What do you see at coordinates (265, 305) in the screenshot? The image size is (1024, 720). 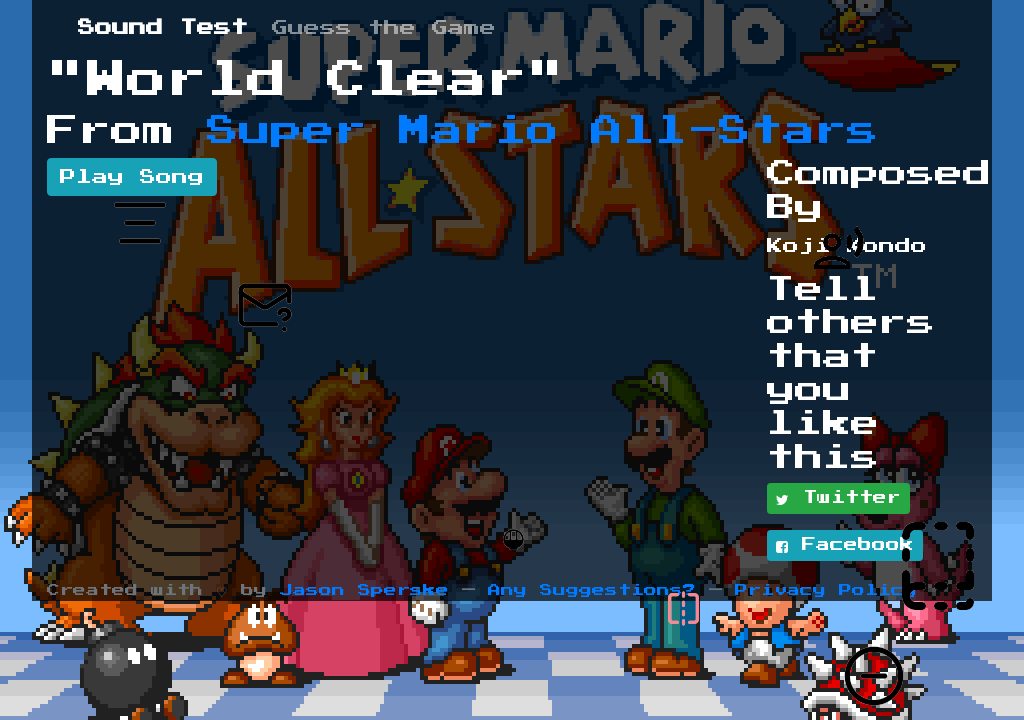 I see `access email help or support` at bounding box center [265, 305].